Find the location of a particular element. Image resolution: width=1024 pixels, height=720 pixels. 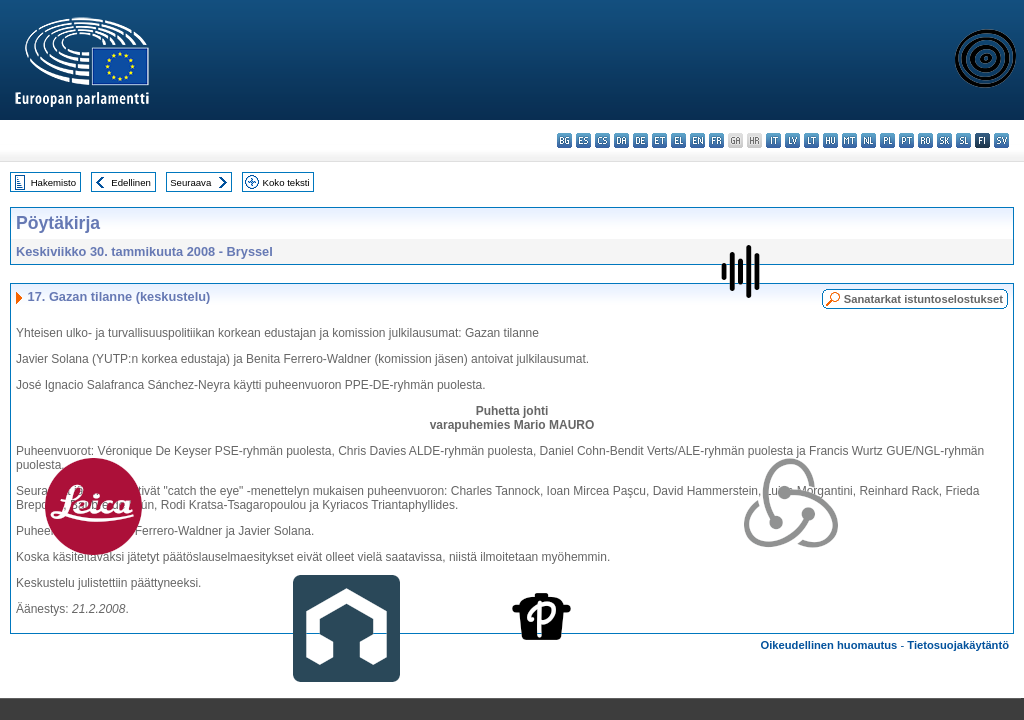

Redux state management library logo is located at coordinates (791, 503).